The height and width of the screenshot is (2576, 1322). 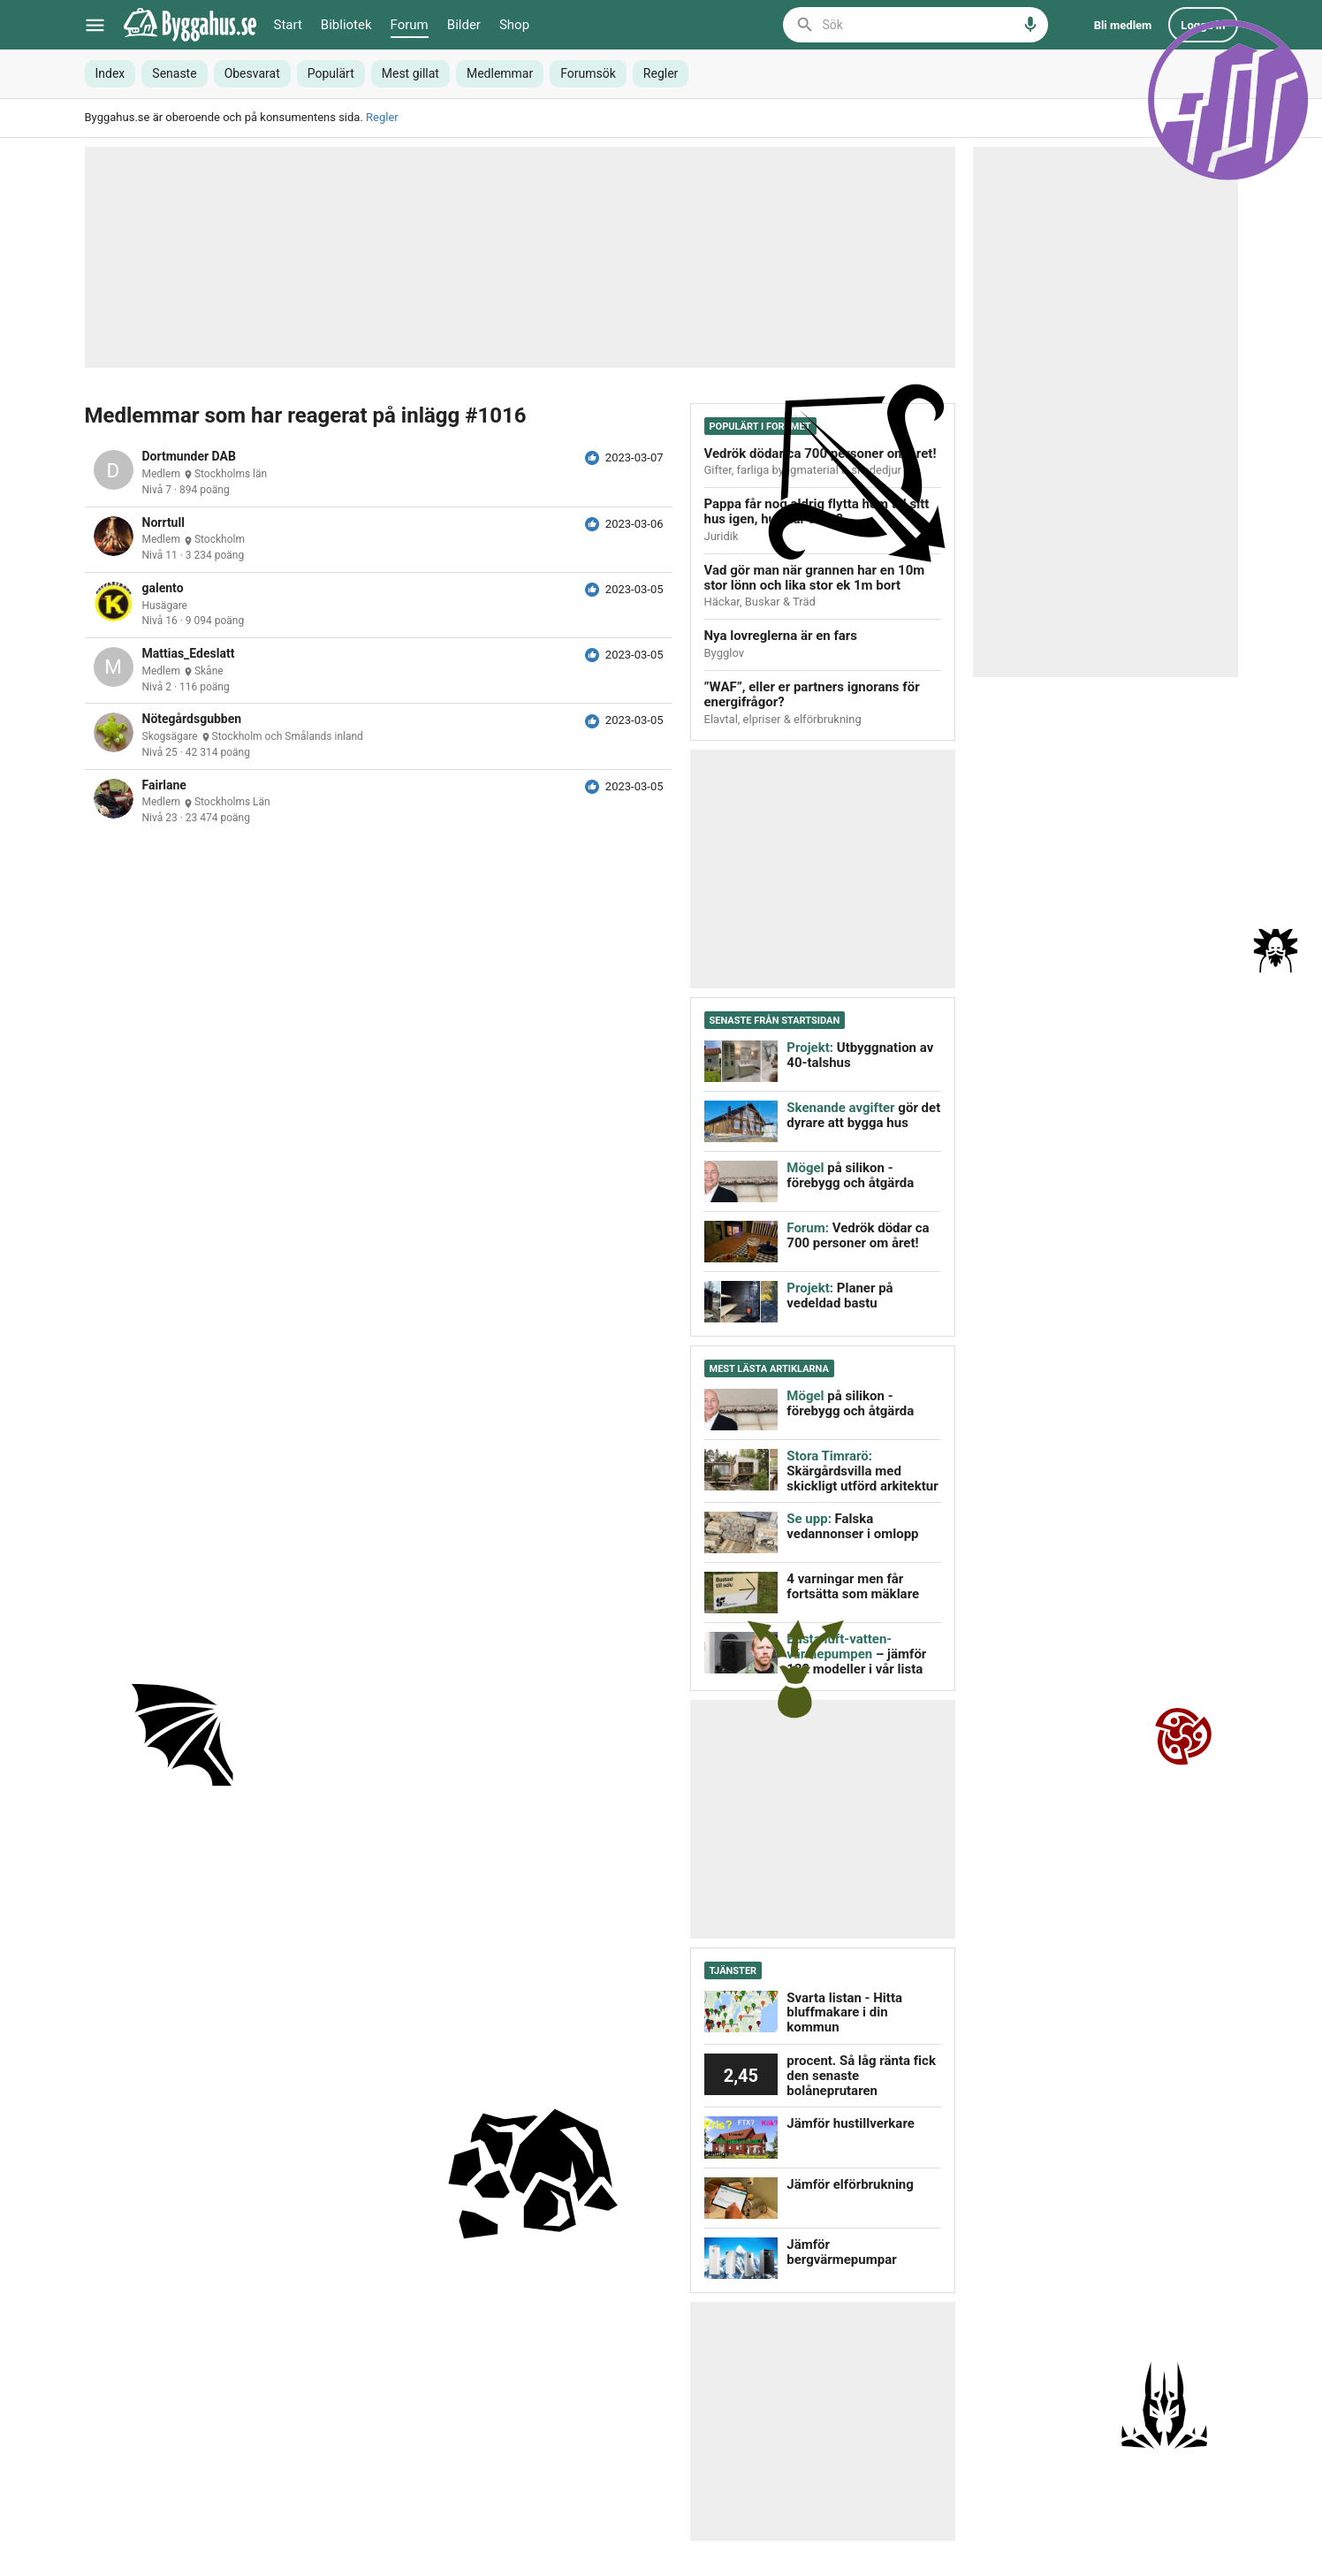 What do you see at coordinates (1227, 99) in the screenshot?
I see `navigate to rocky terrain or mountain area in game` at bounding box center [1227, 99].